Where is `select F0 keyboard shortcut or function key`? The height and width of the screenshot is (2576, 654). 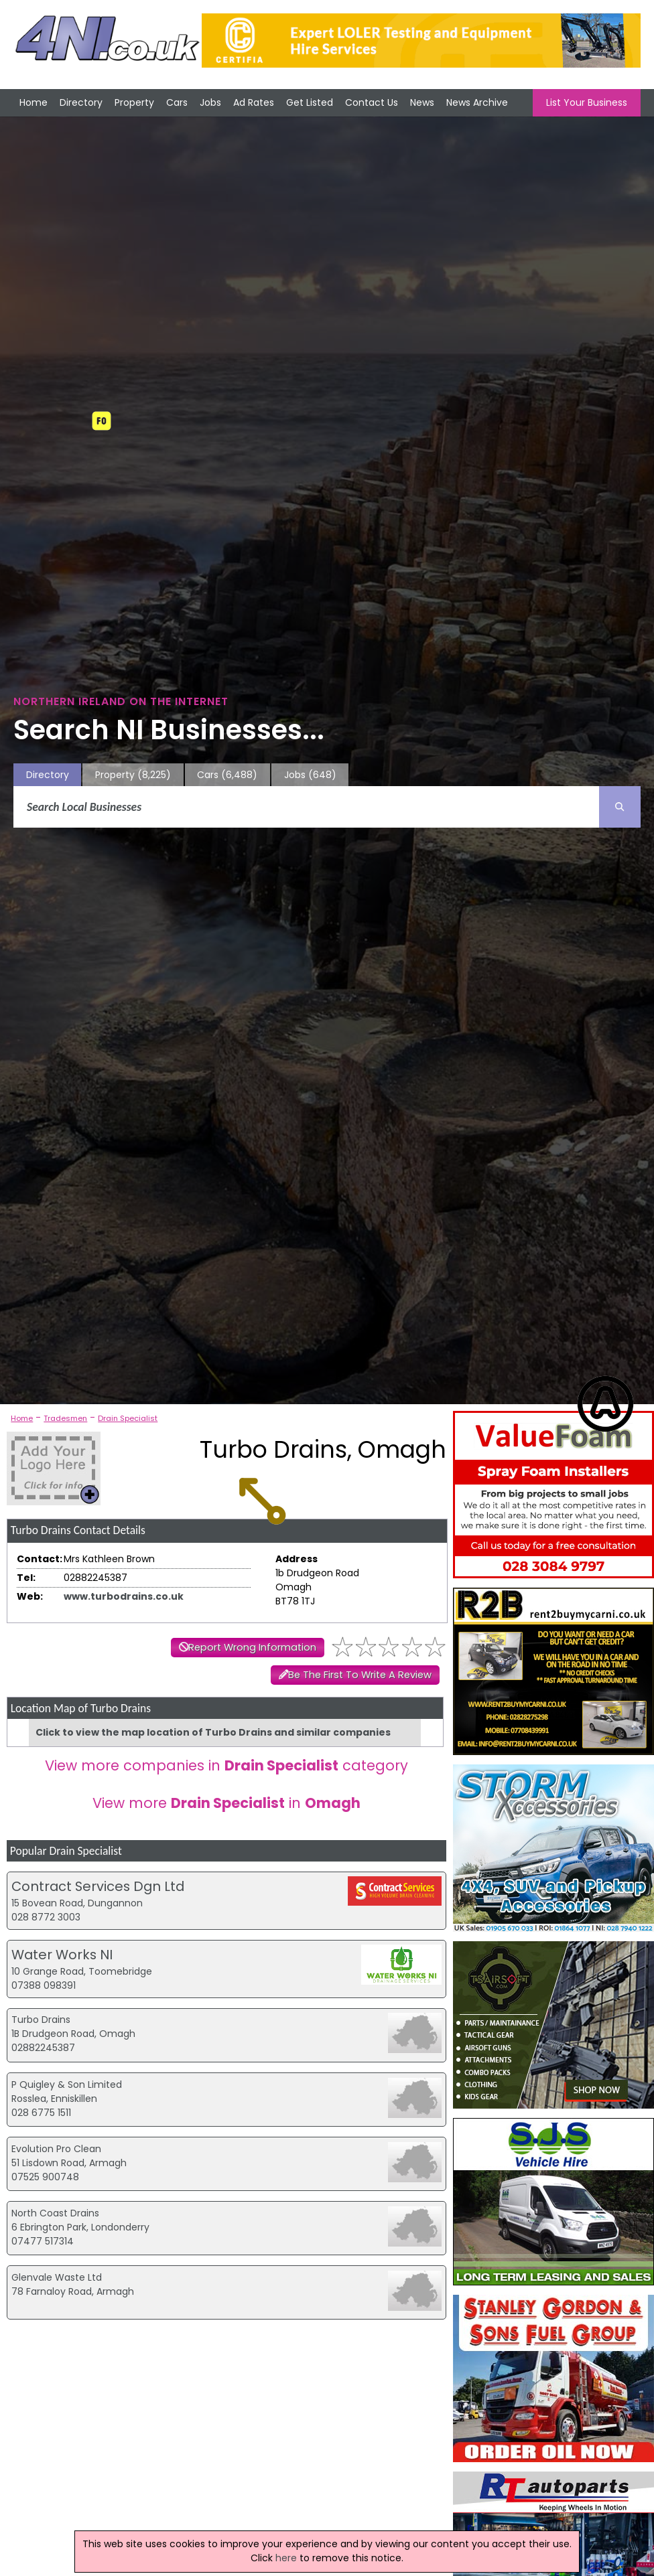 select F0 keyboard shortcut or function key is located at coordinates (101, 421).